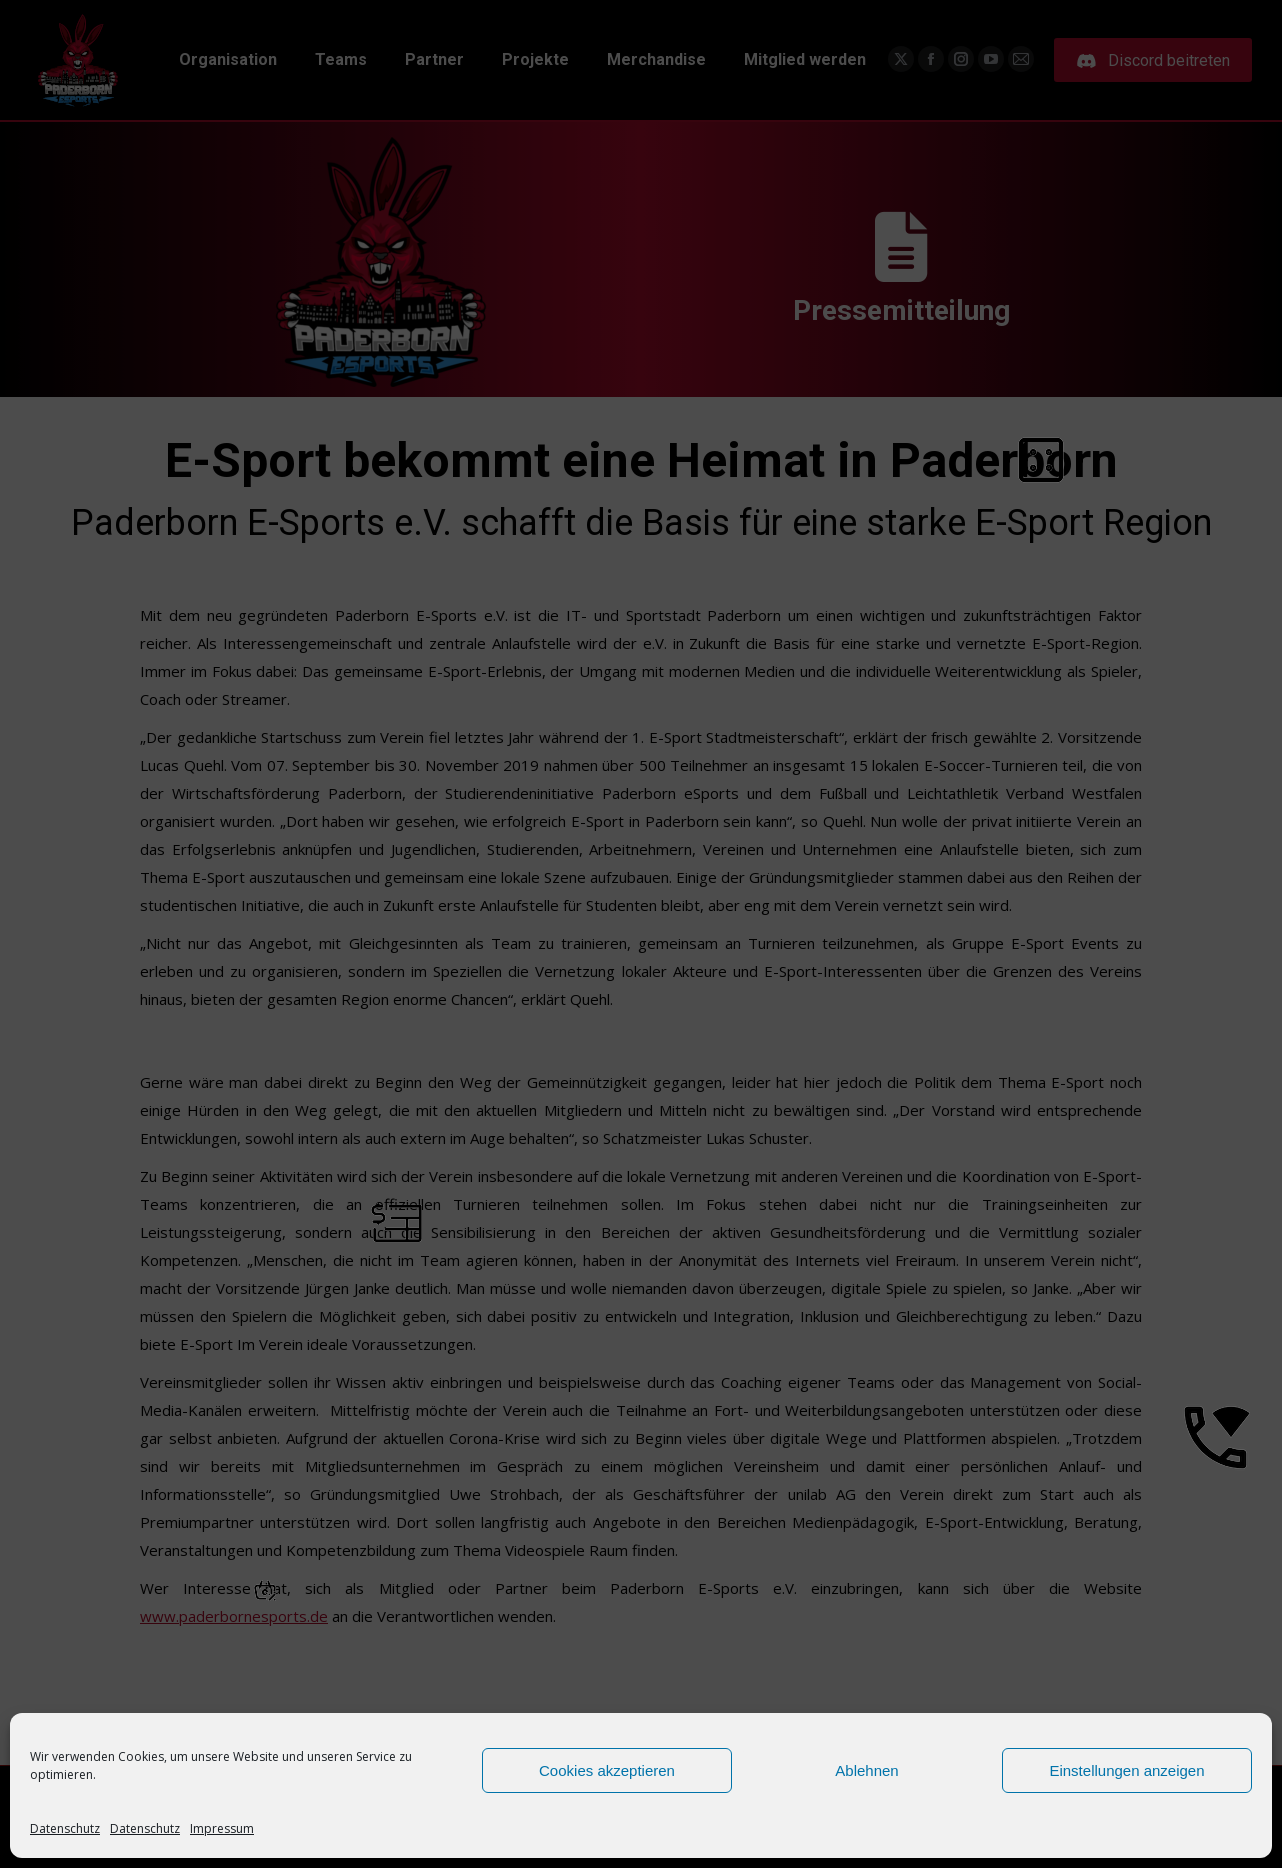  I want to click on enable wifi calling feature, so click(1215, 1437).